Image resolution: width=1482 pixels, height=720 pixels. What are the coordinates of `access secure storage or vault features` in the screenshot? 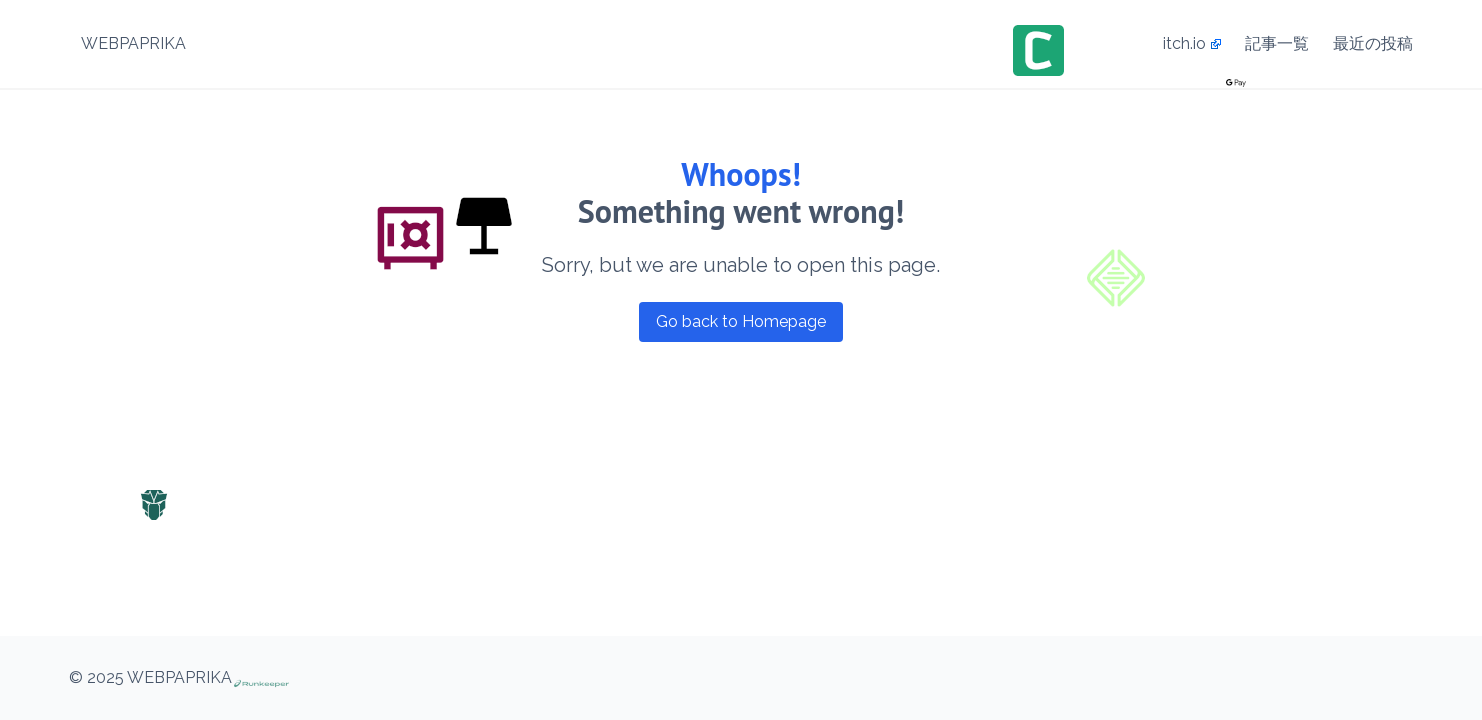 It's located at (410, 236).